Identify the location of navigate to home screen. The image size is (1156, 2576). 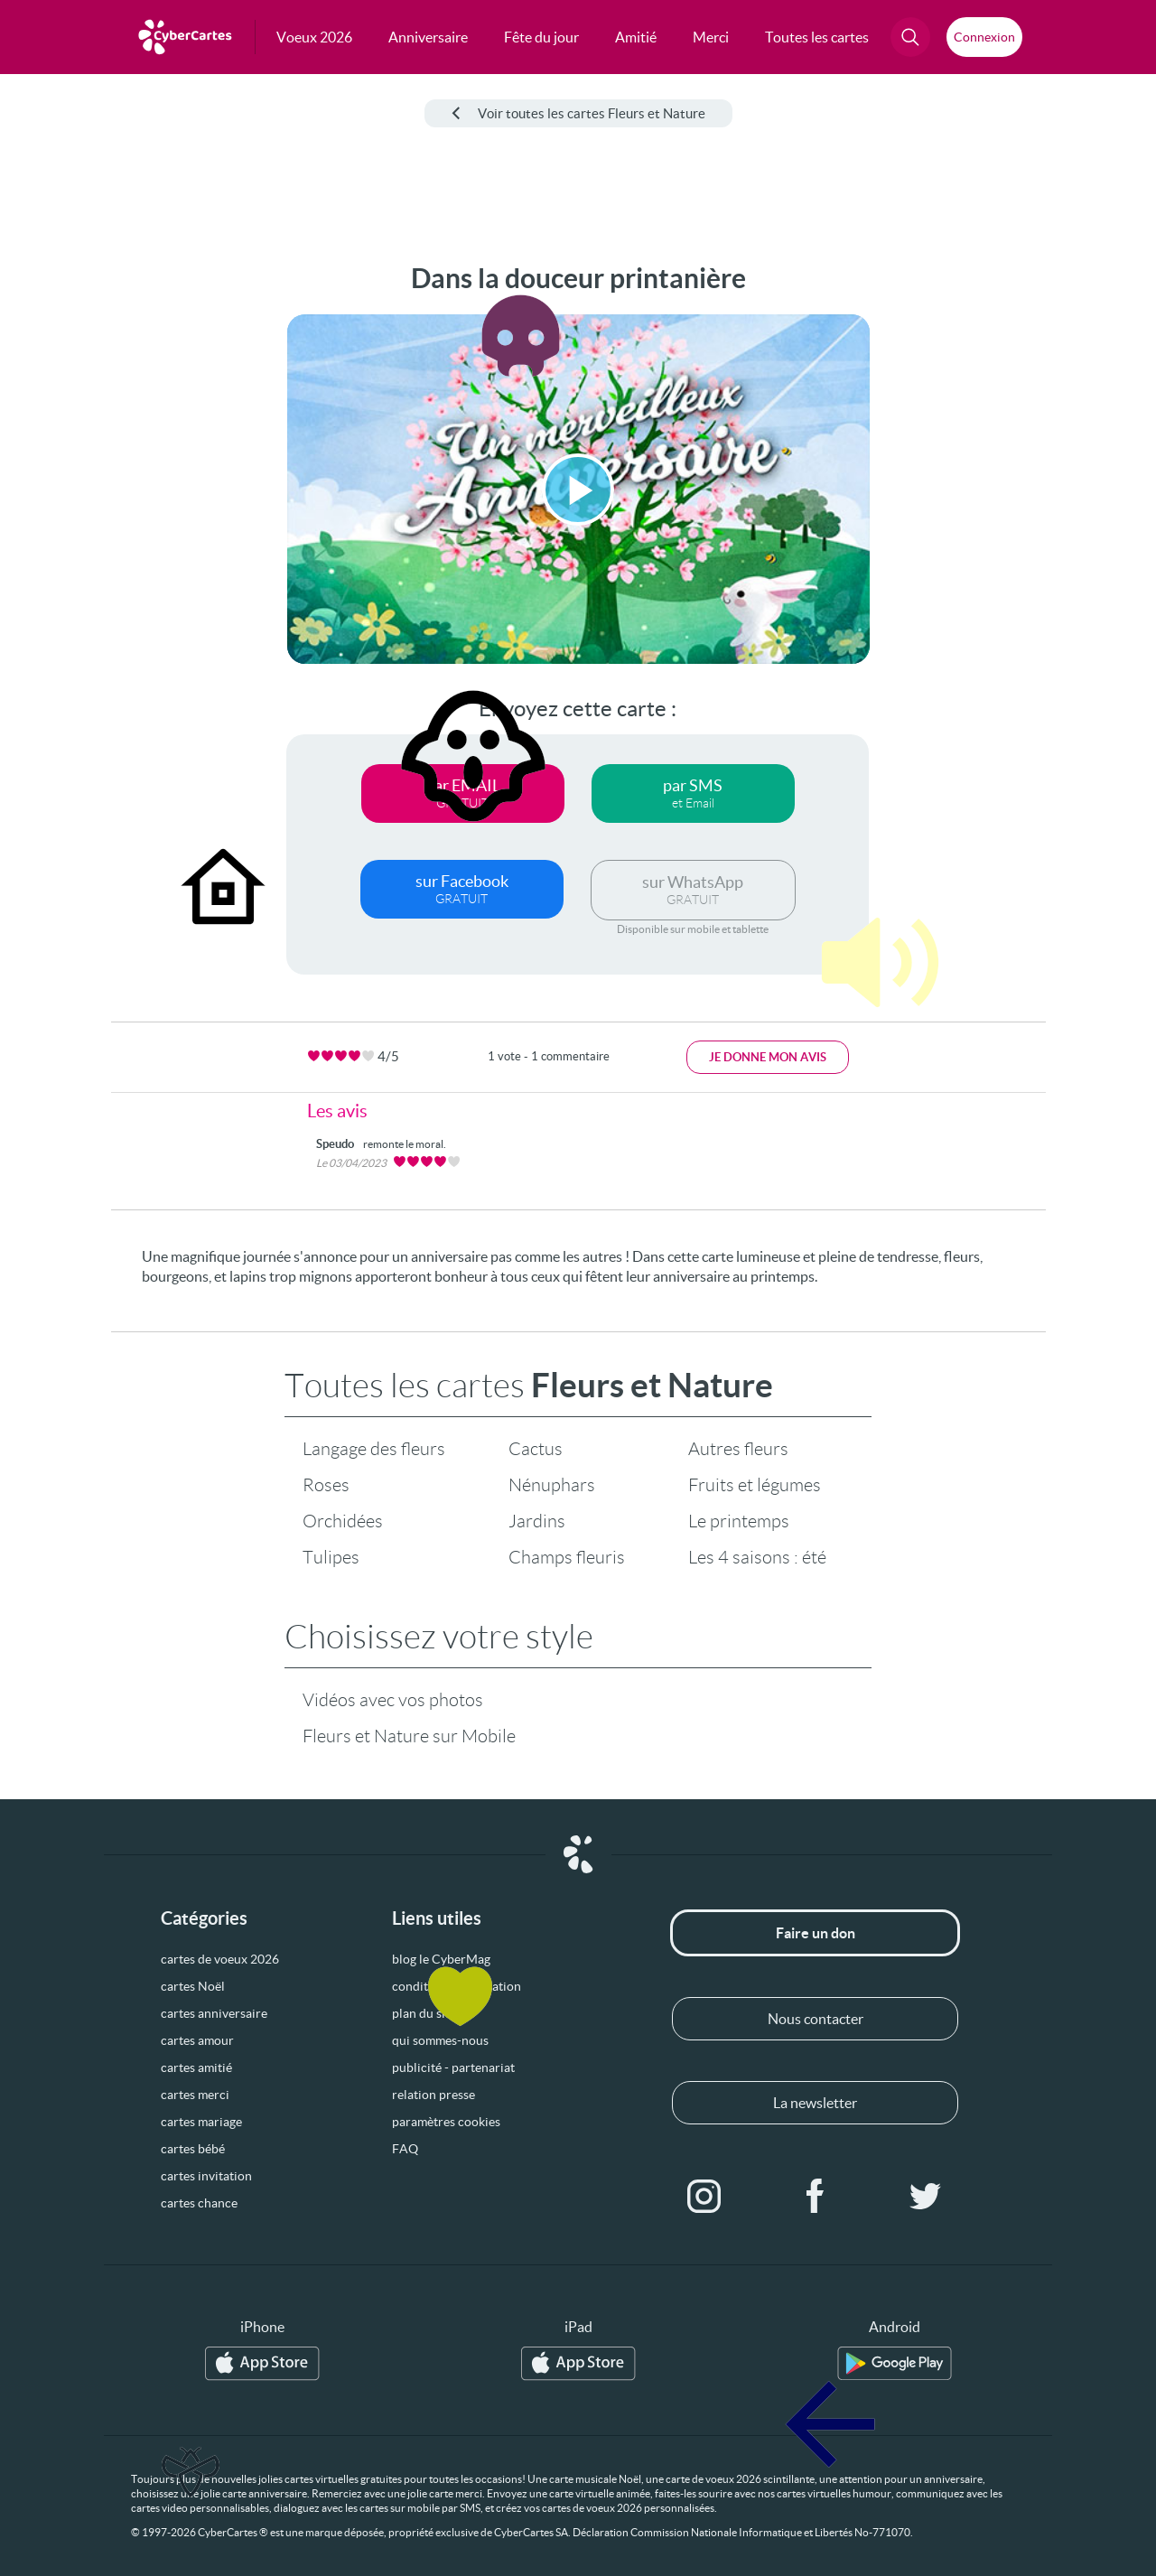
(223, 890).